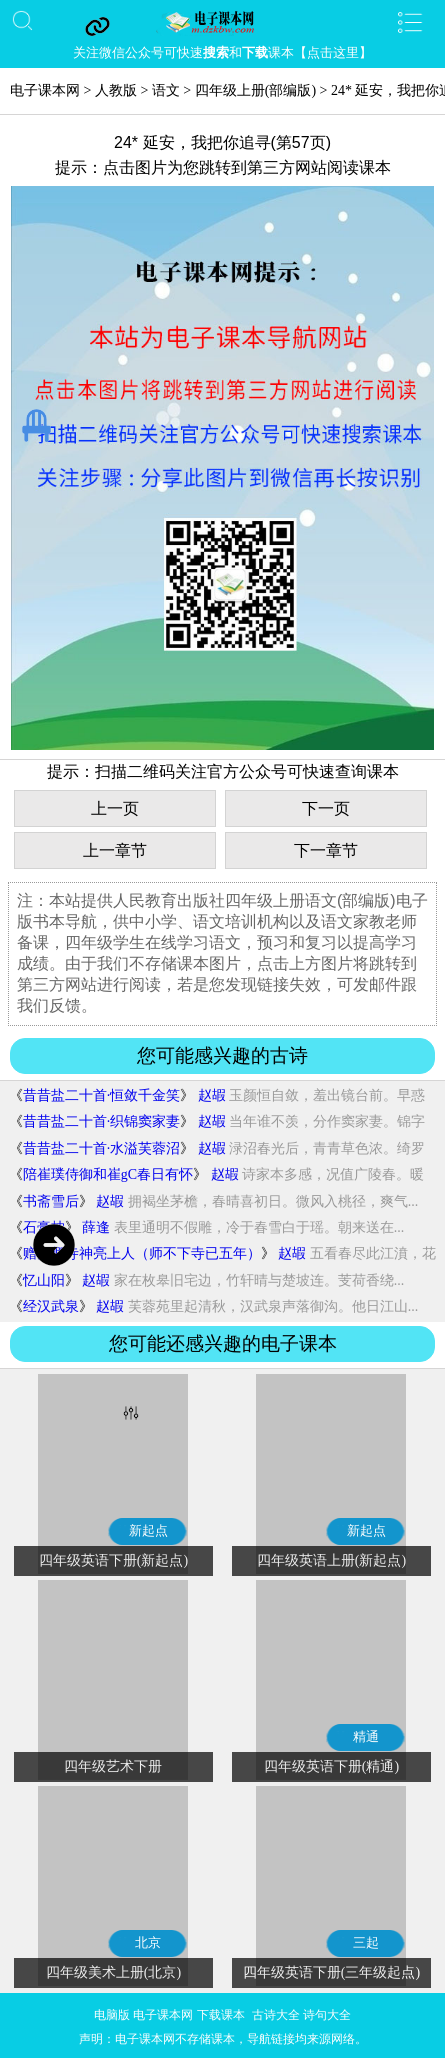 The height and width of the screenshot is (2058, 445). What do you see at coordinates (131, 1413) in the screenshot?
I see `adjust settings or preferences` at bounding box center [131, 1413].